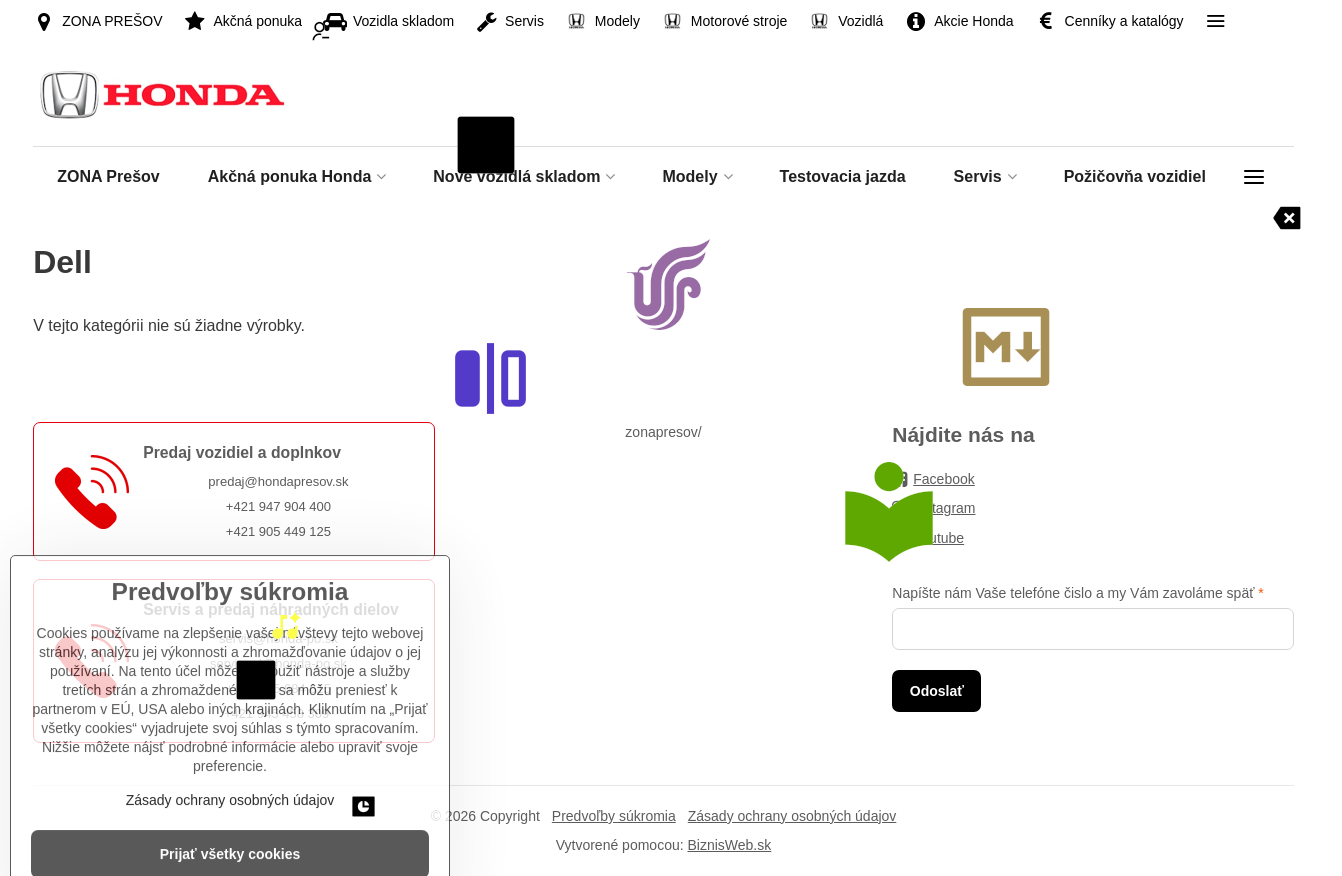 The height and width of the screenshot is (876, 1342). What do you see at coordinates (889, 512) in the screenshot?
I see `electron-builder logo` at bounding box center [889, 512].